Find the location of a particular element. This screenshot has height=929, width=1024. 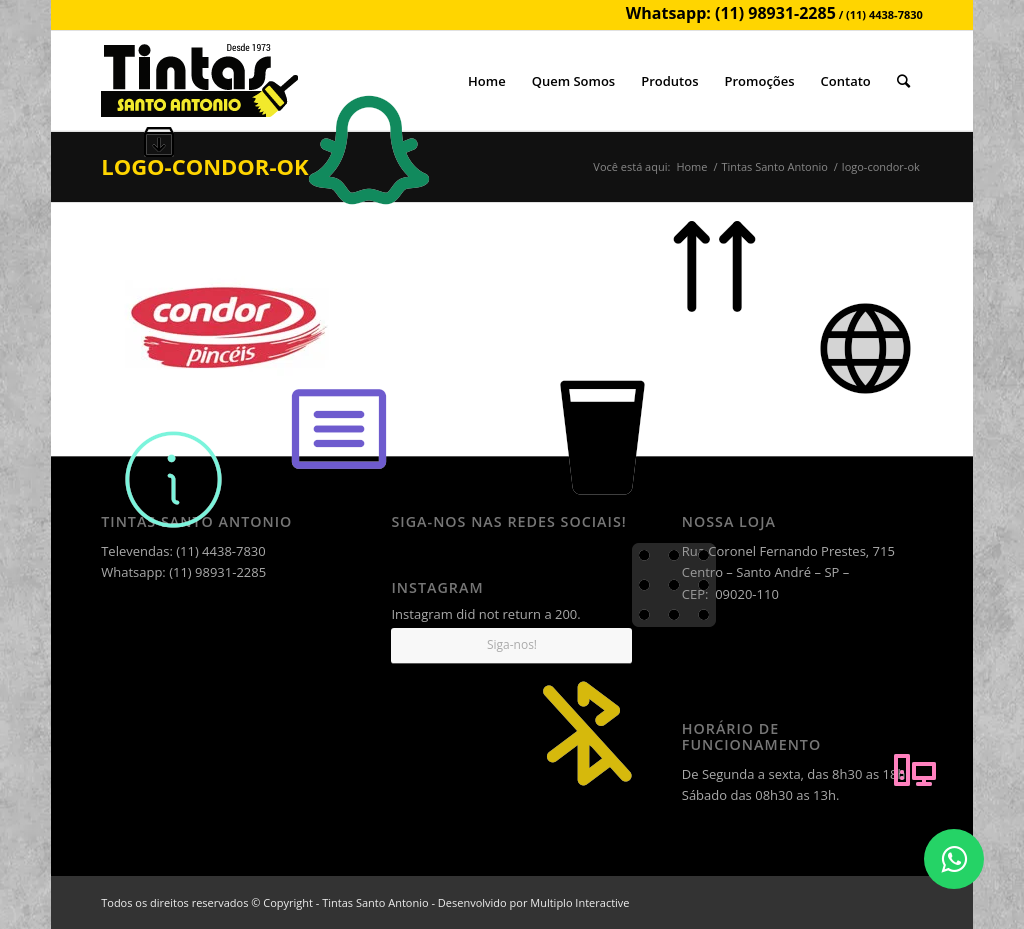

access website or browse the internet is located at coordinates (865, 348).